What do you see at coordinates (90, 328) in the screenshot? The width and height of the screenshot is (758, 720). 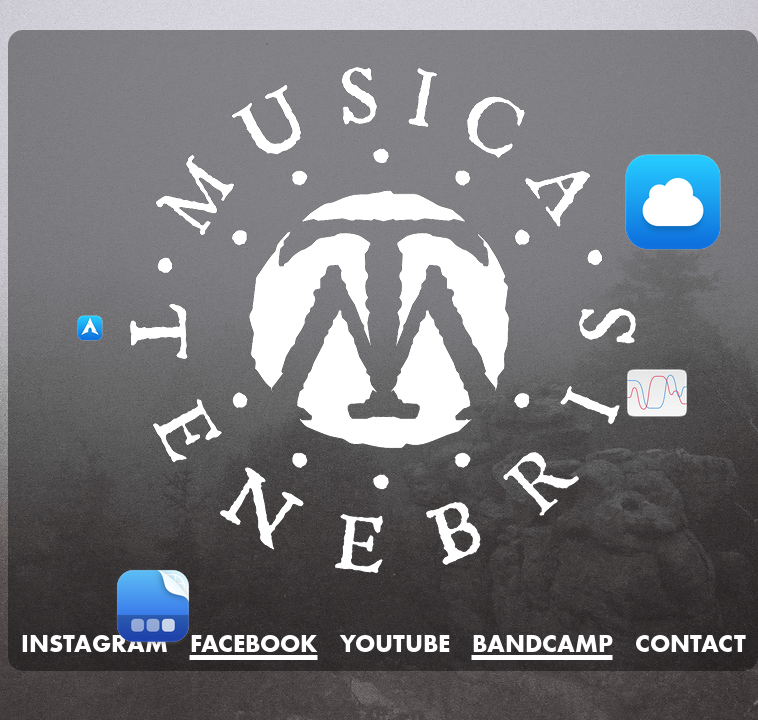 I see `launch arch linux application` at bounding box center [90, 328].